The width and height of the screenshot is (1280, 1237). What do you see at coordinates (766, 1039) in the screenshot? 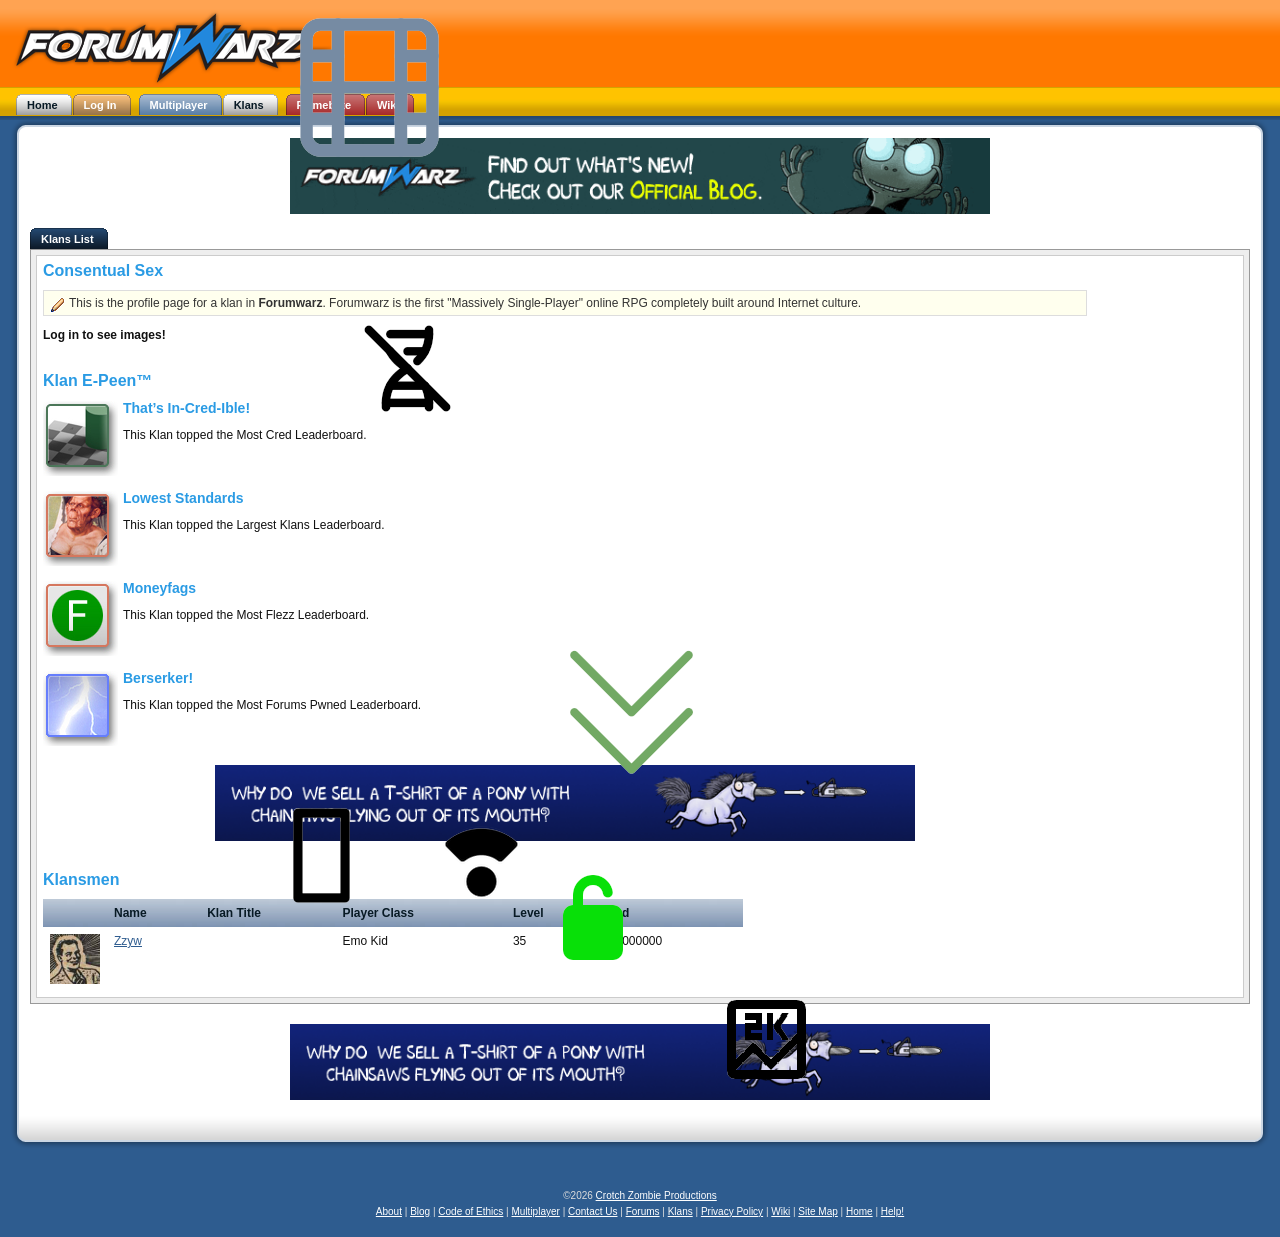
I see `view 2K resolution video quality settings` at bounding box center [766, 1039].